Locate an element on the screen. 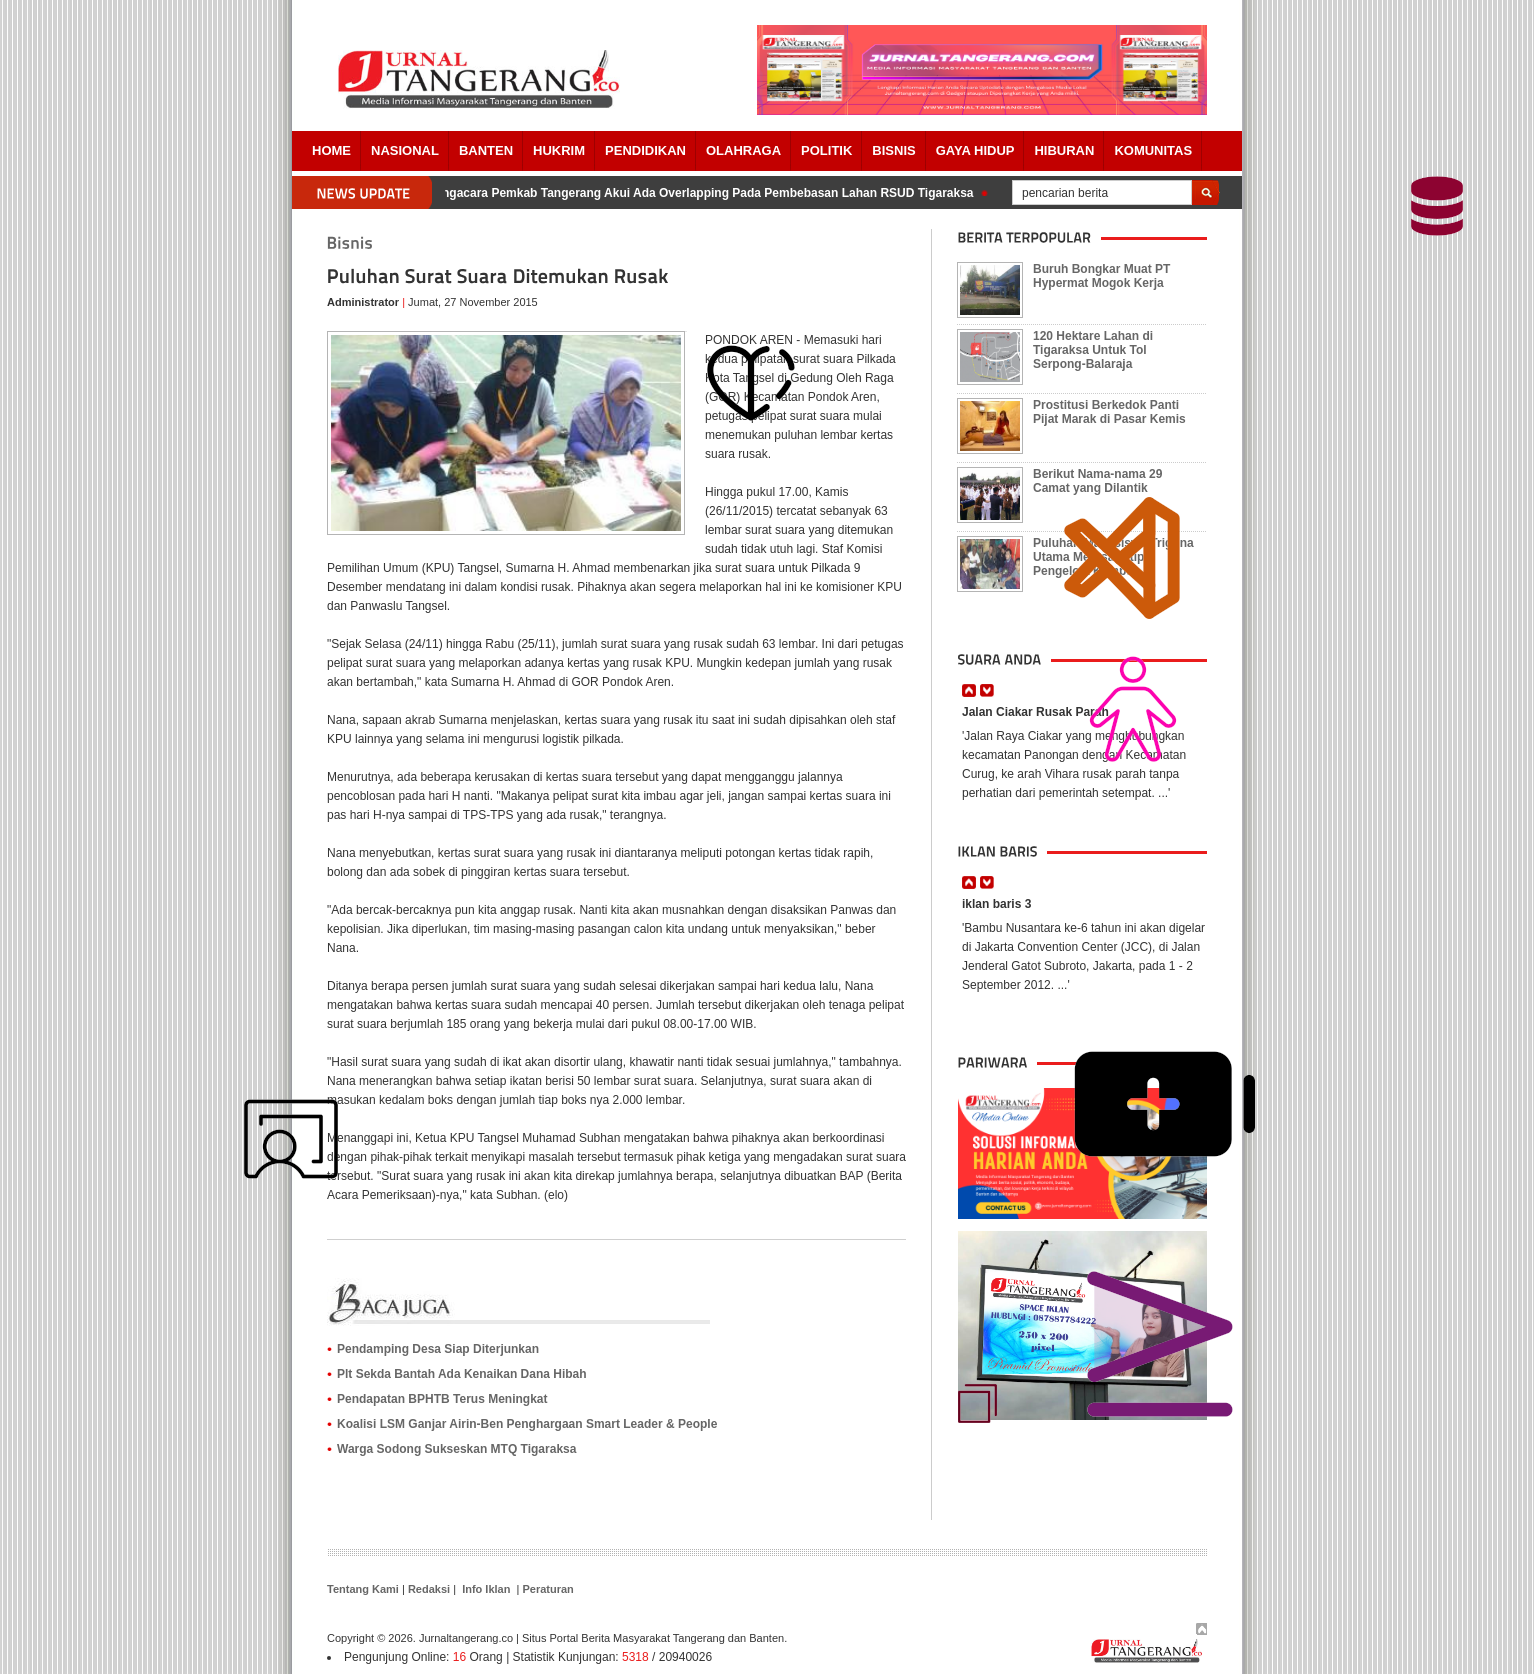 The image size is (1534, 1674). add or extend battery life is located at coordinates (1162, 1104).